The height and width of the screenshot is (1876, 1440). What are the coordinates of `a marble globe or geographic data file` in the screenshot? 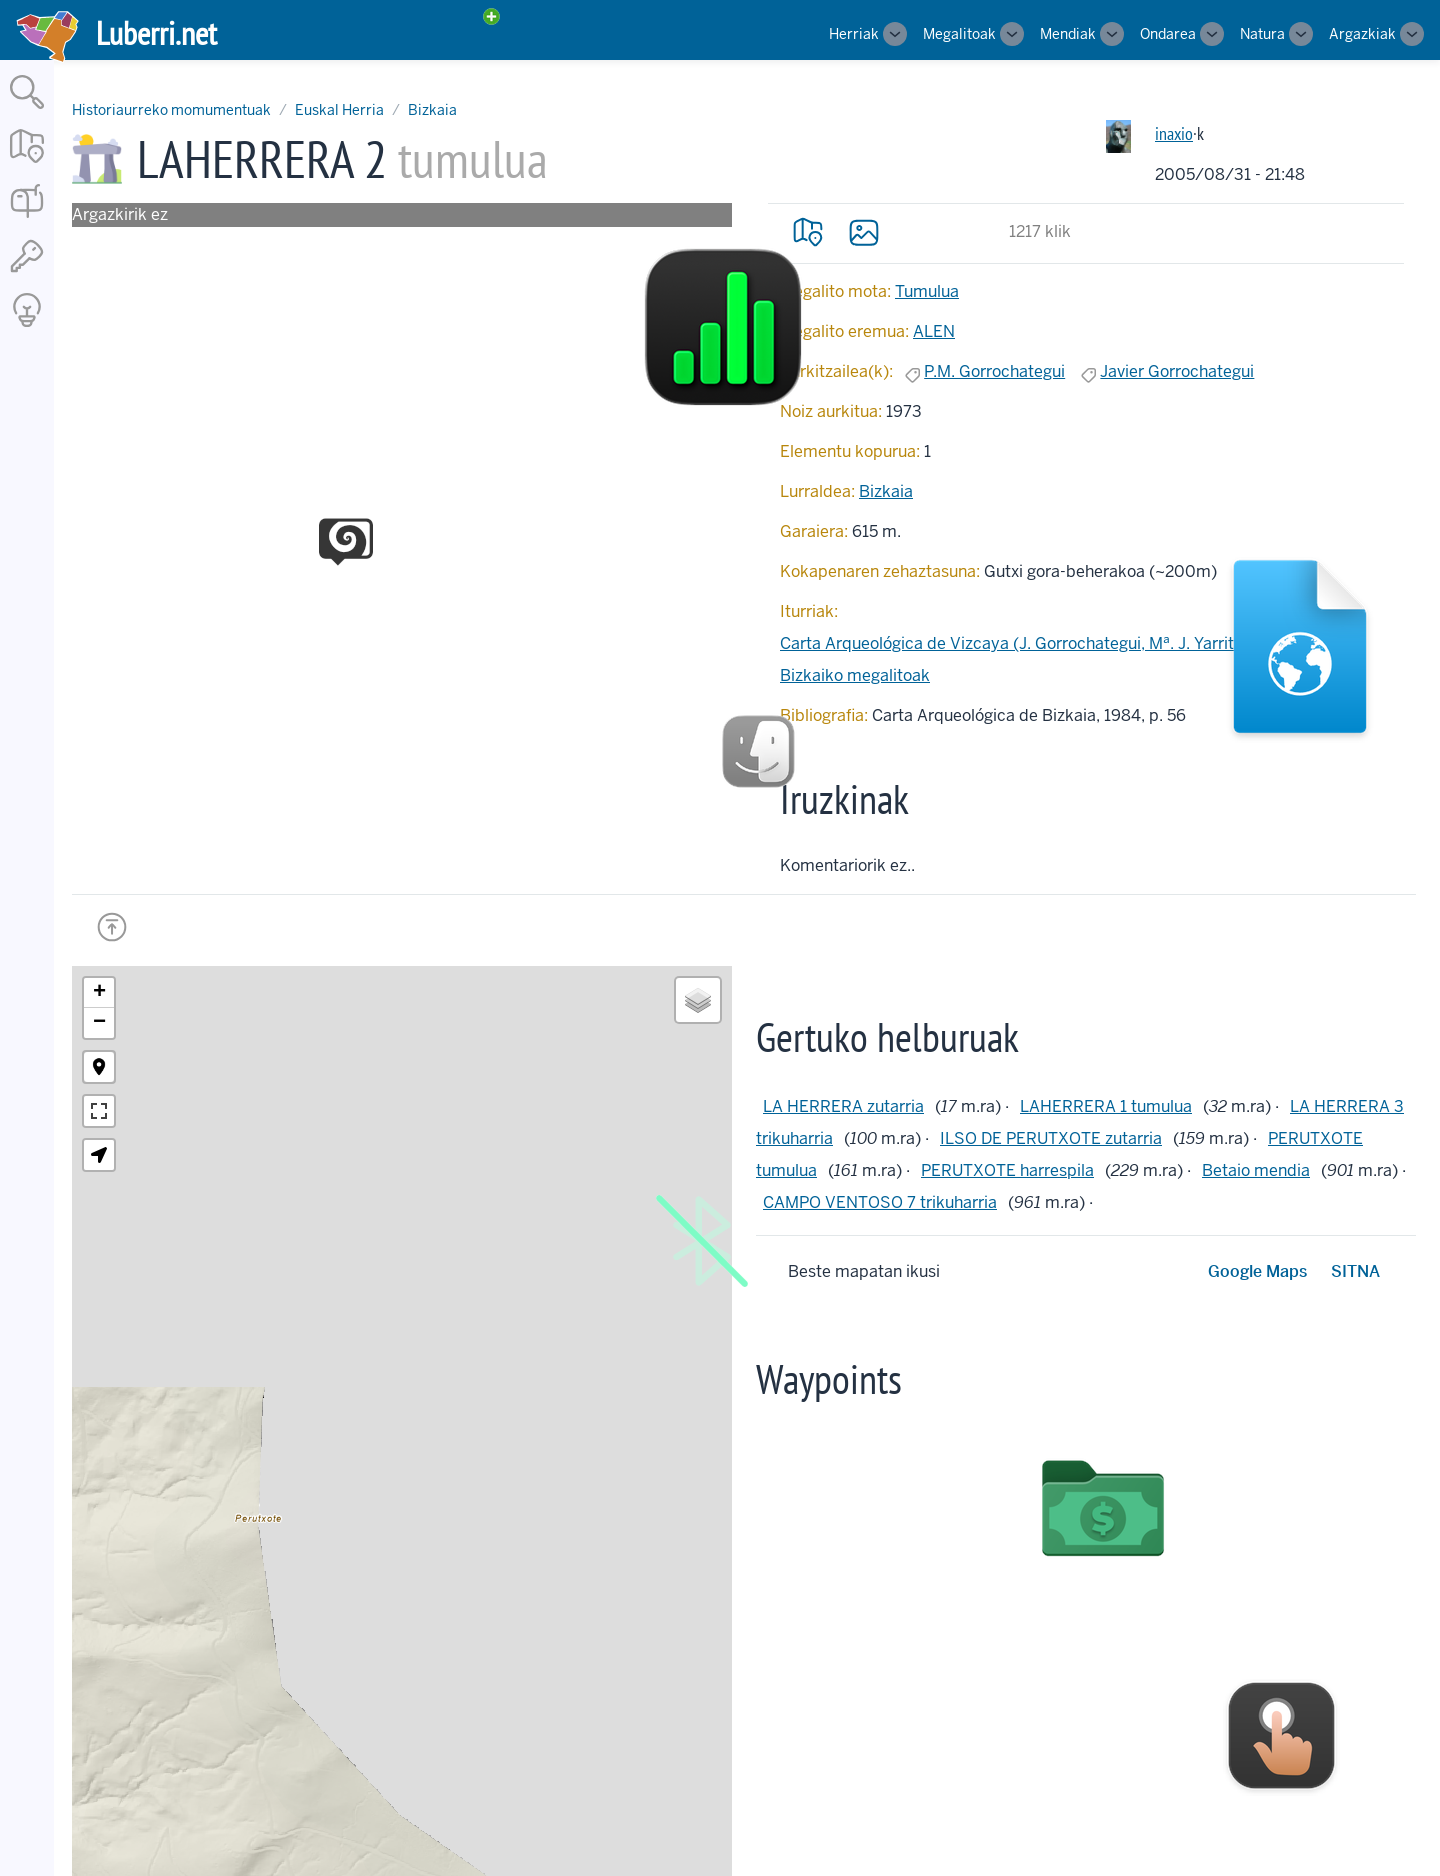 It's located at (1300, 650).